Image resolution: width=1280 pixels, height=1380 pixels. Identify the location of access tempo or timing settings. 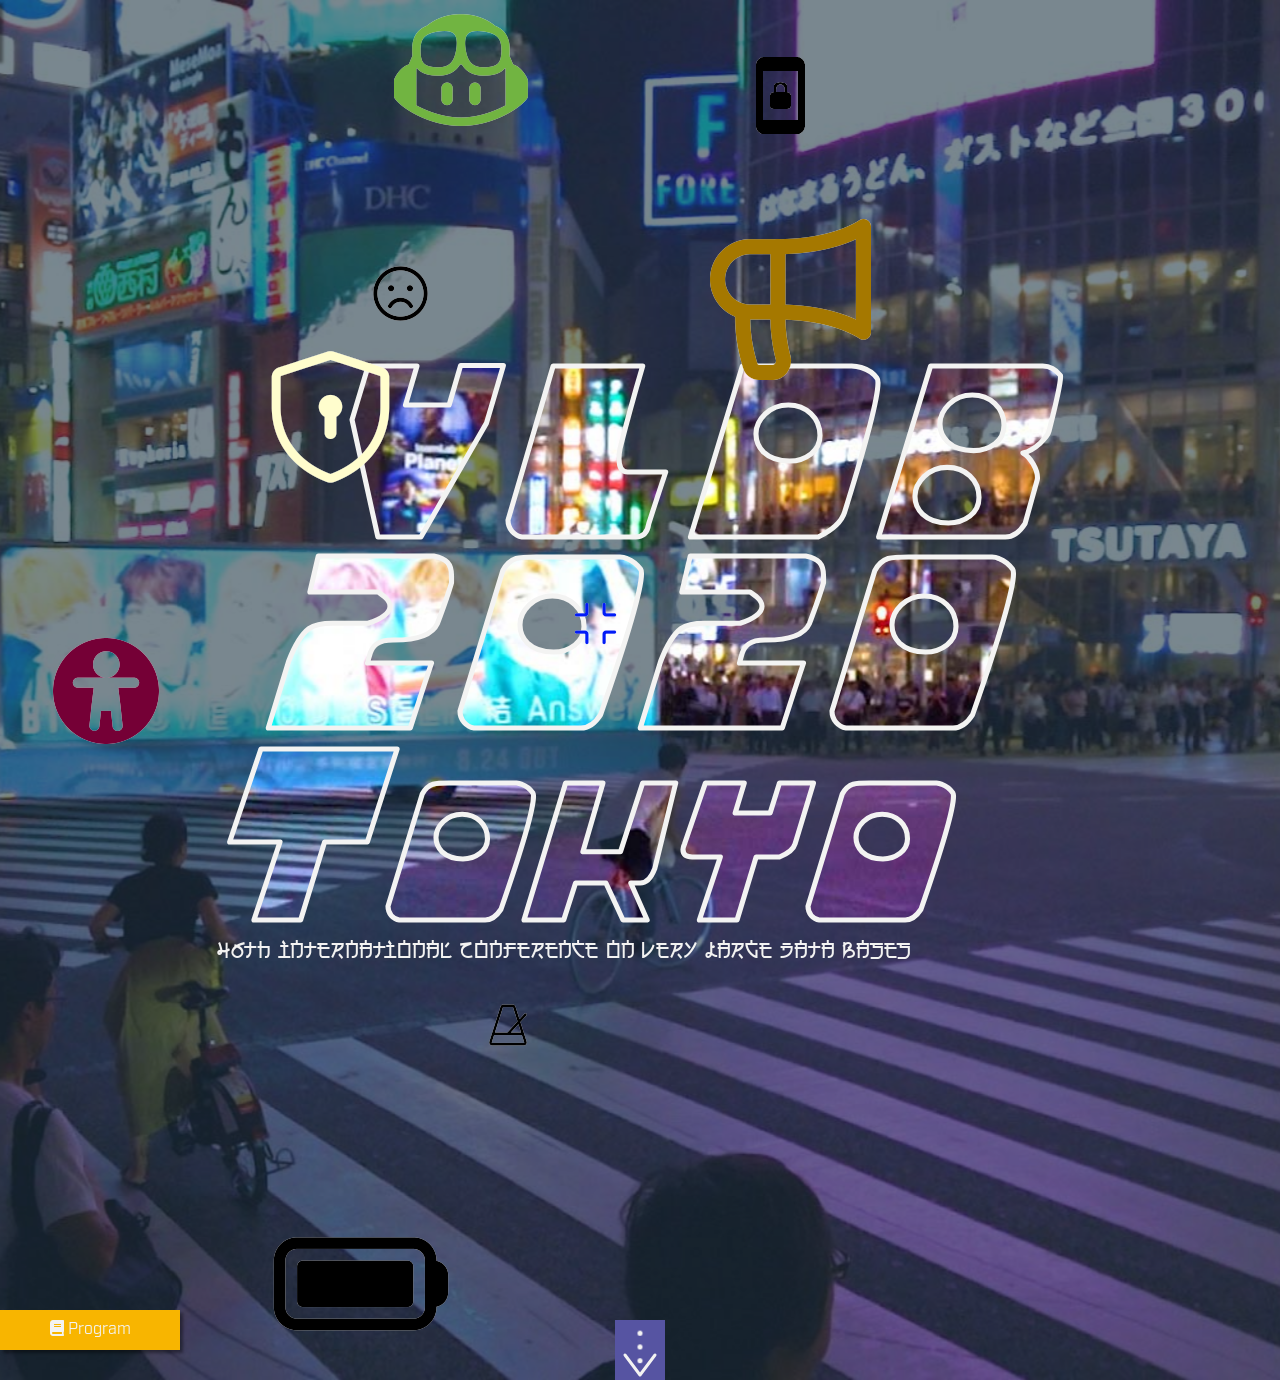
(508, 1025).